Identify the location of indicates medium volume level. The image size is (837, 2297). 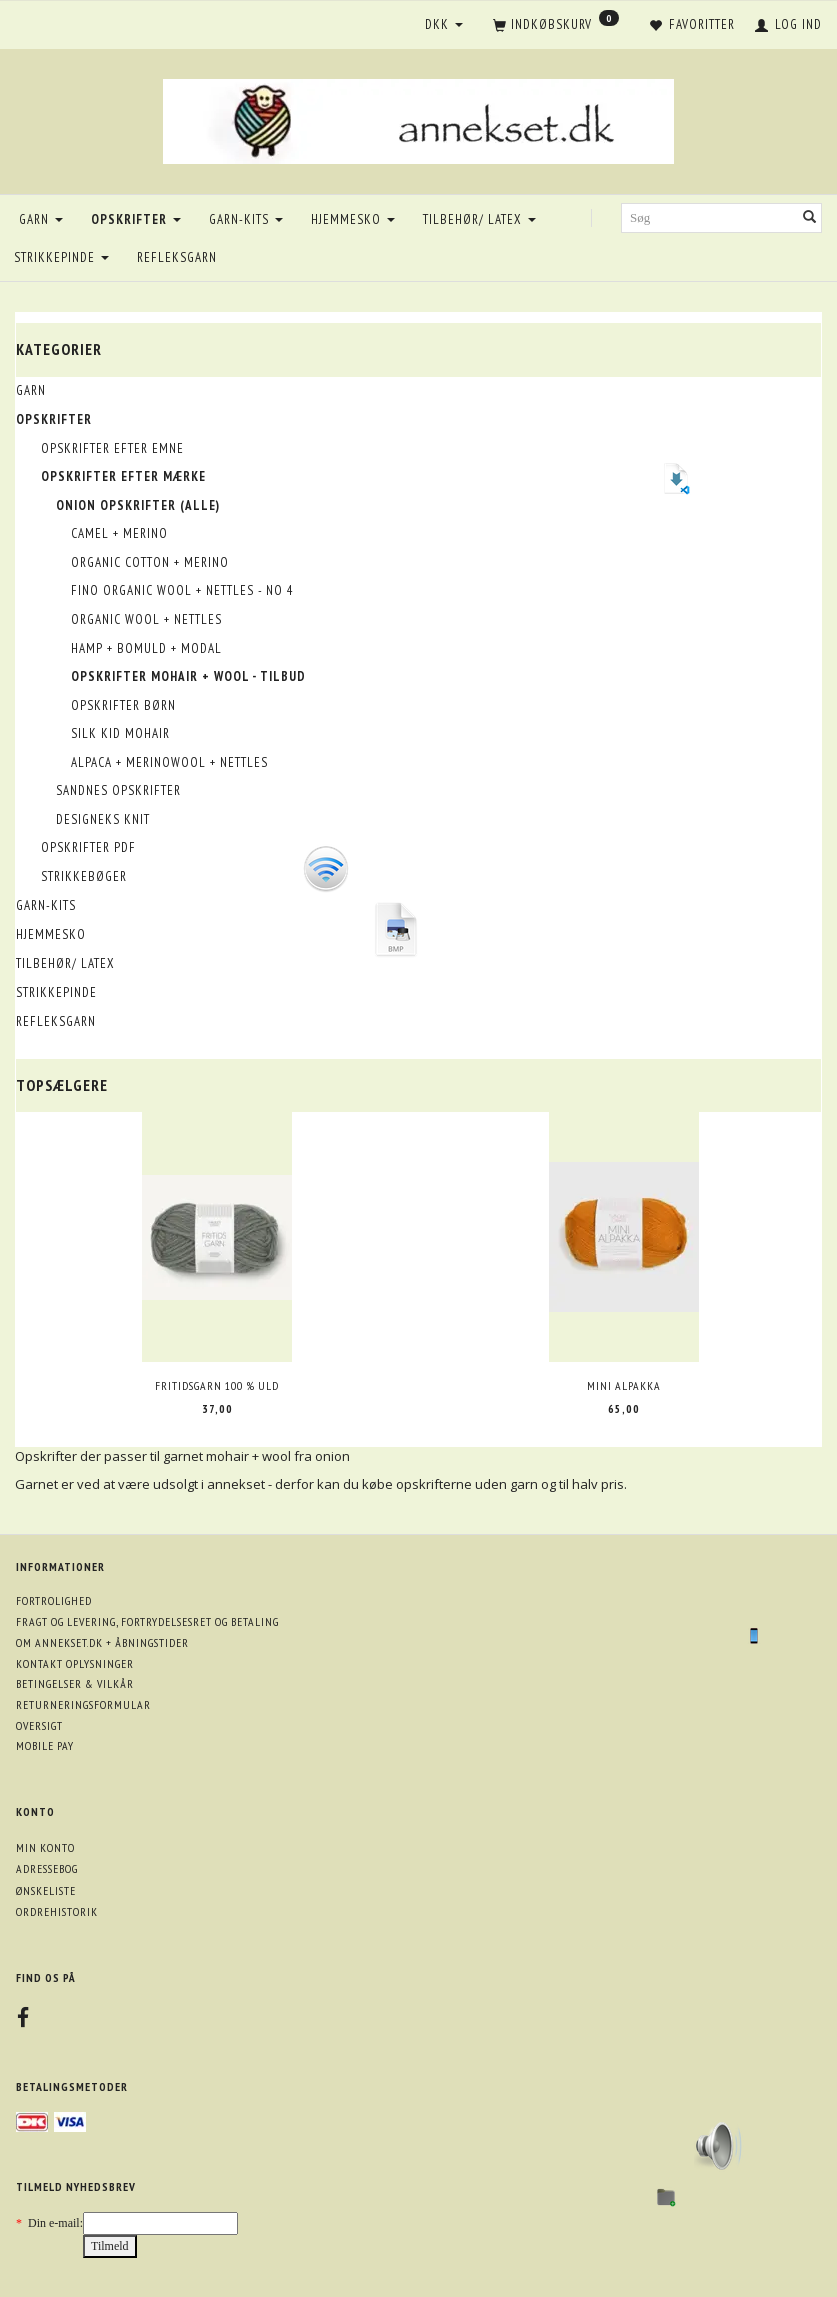
(720, 2146).